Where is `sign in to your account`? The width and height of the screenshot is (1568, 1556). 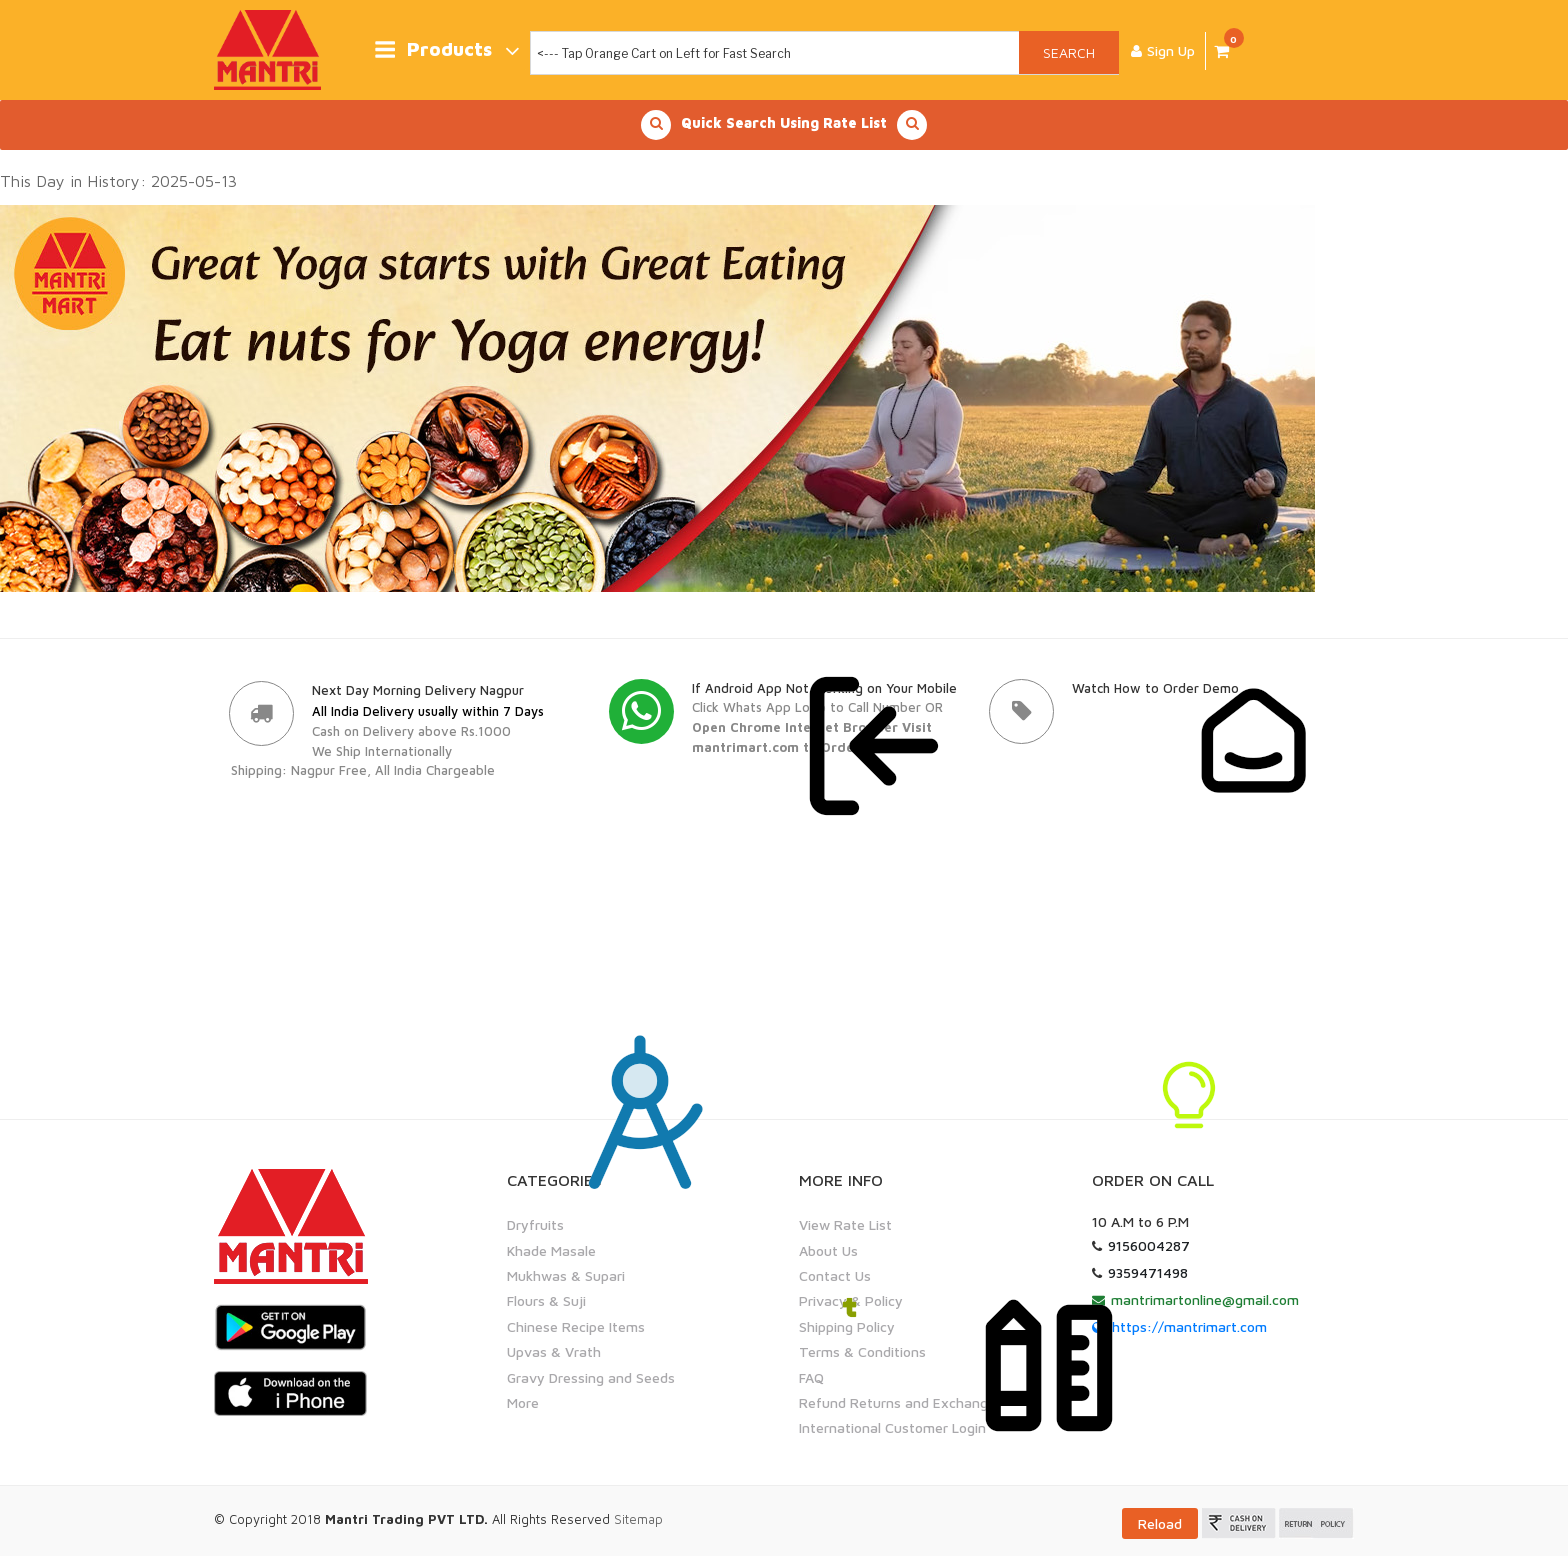
sign in to your account is located at coordinates (869, 746).